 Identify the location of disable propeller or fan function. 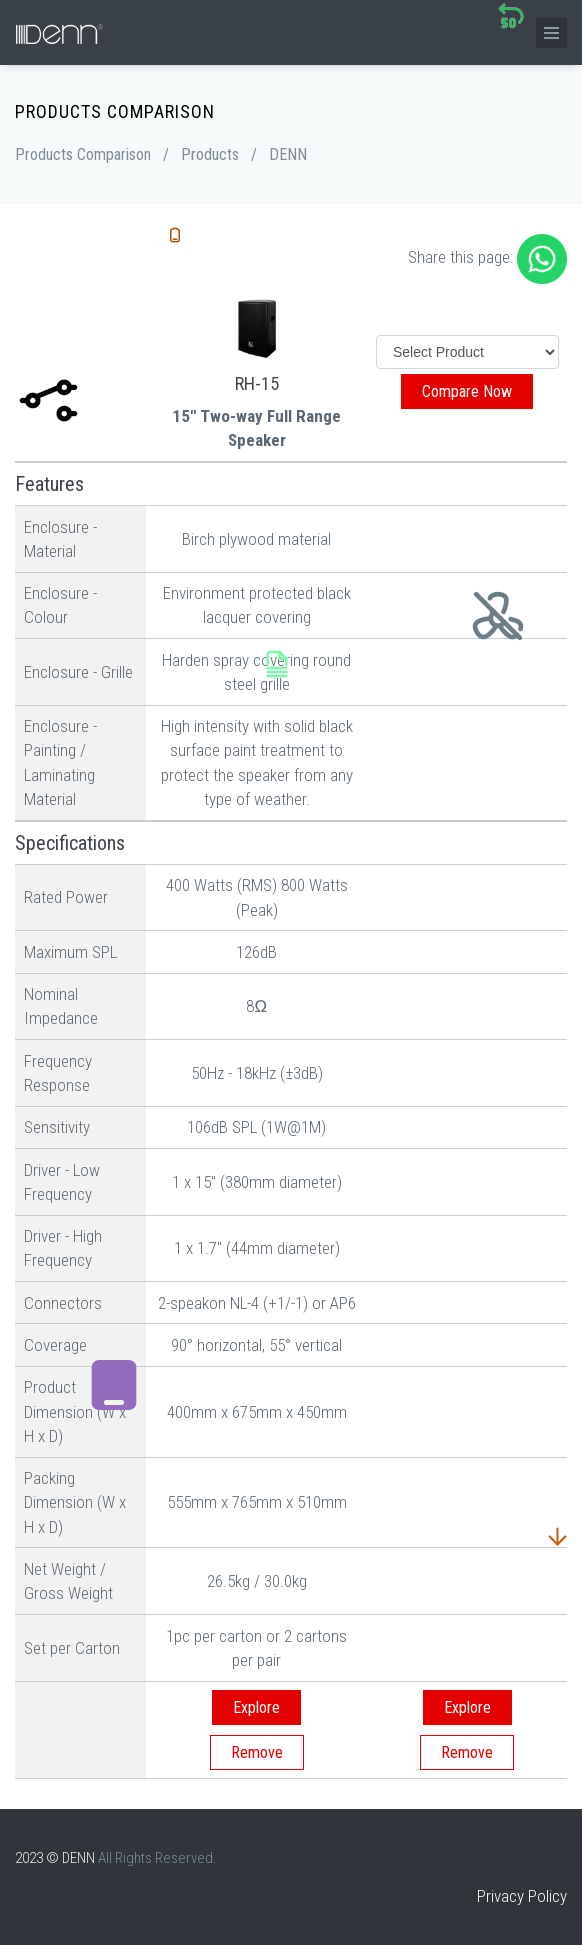
(498, 616).